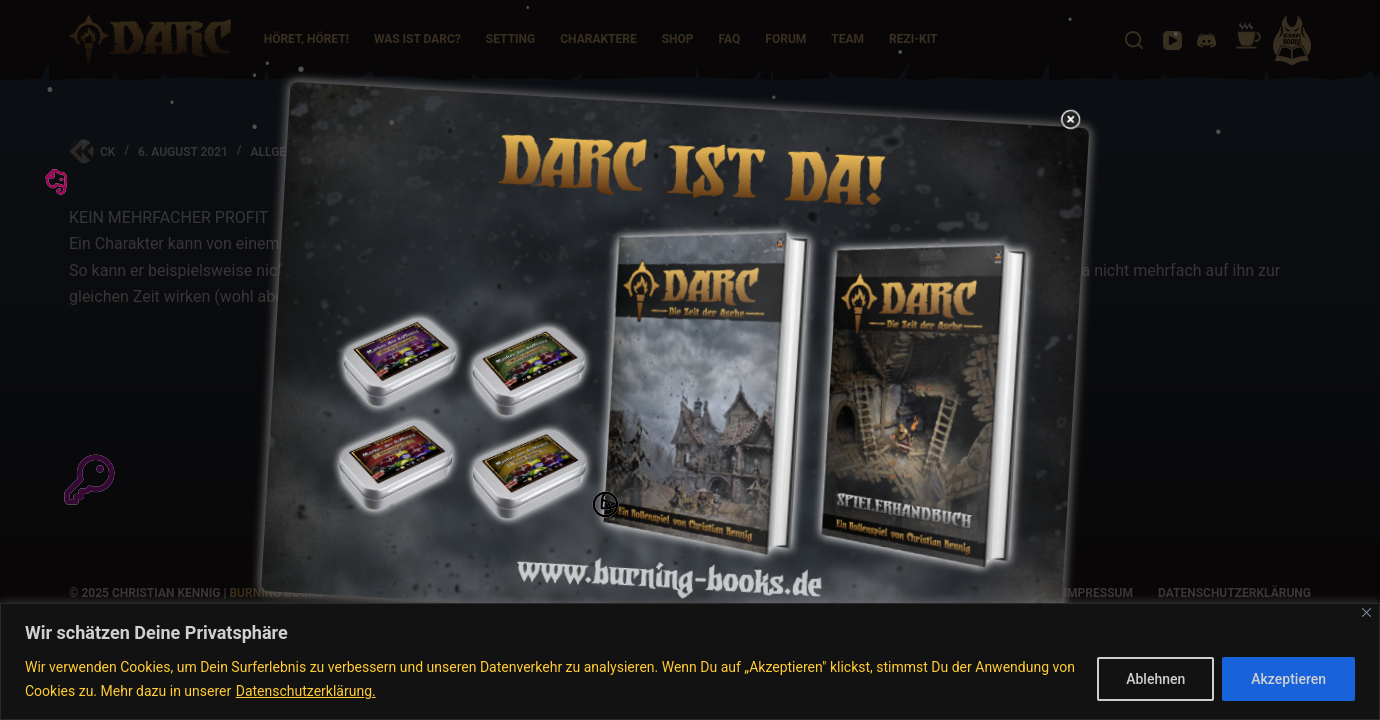 The image size is (1380, 720). I want to click on access security or password settings, so click(88, 480).